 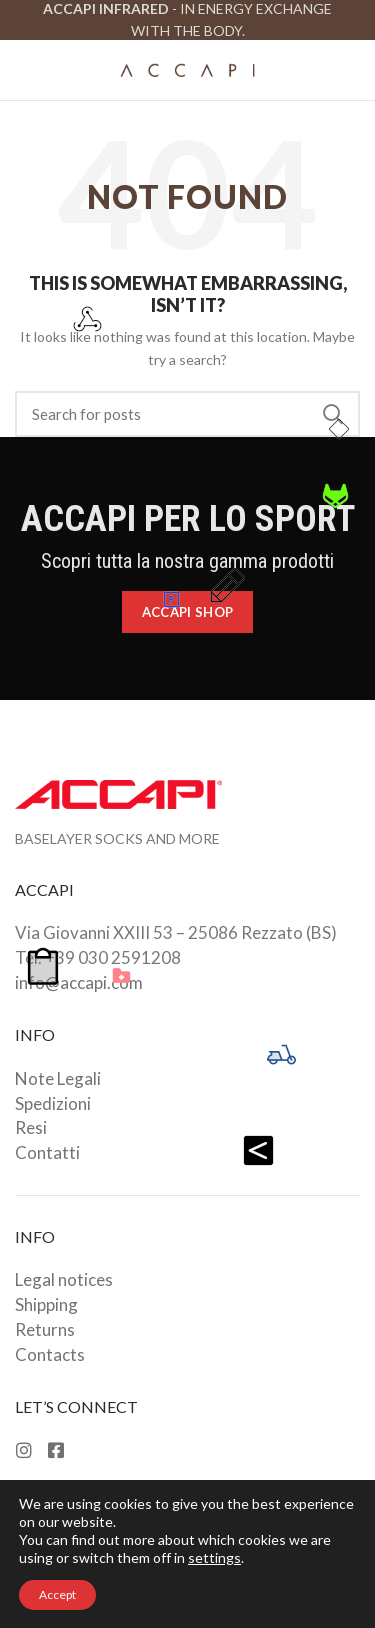 I want to click on open GitLab repository, so click(x=335, y=495).